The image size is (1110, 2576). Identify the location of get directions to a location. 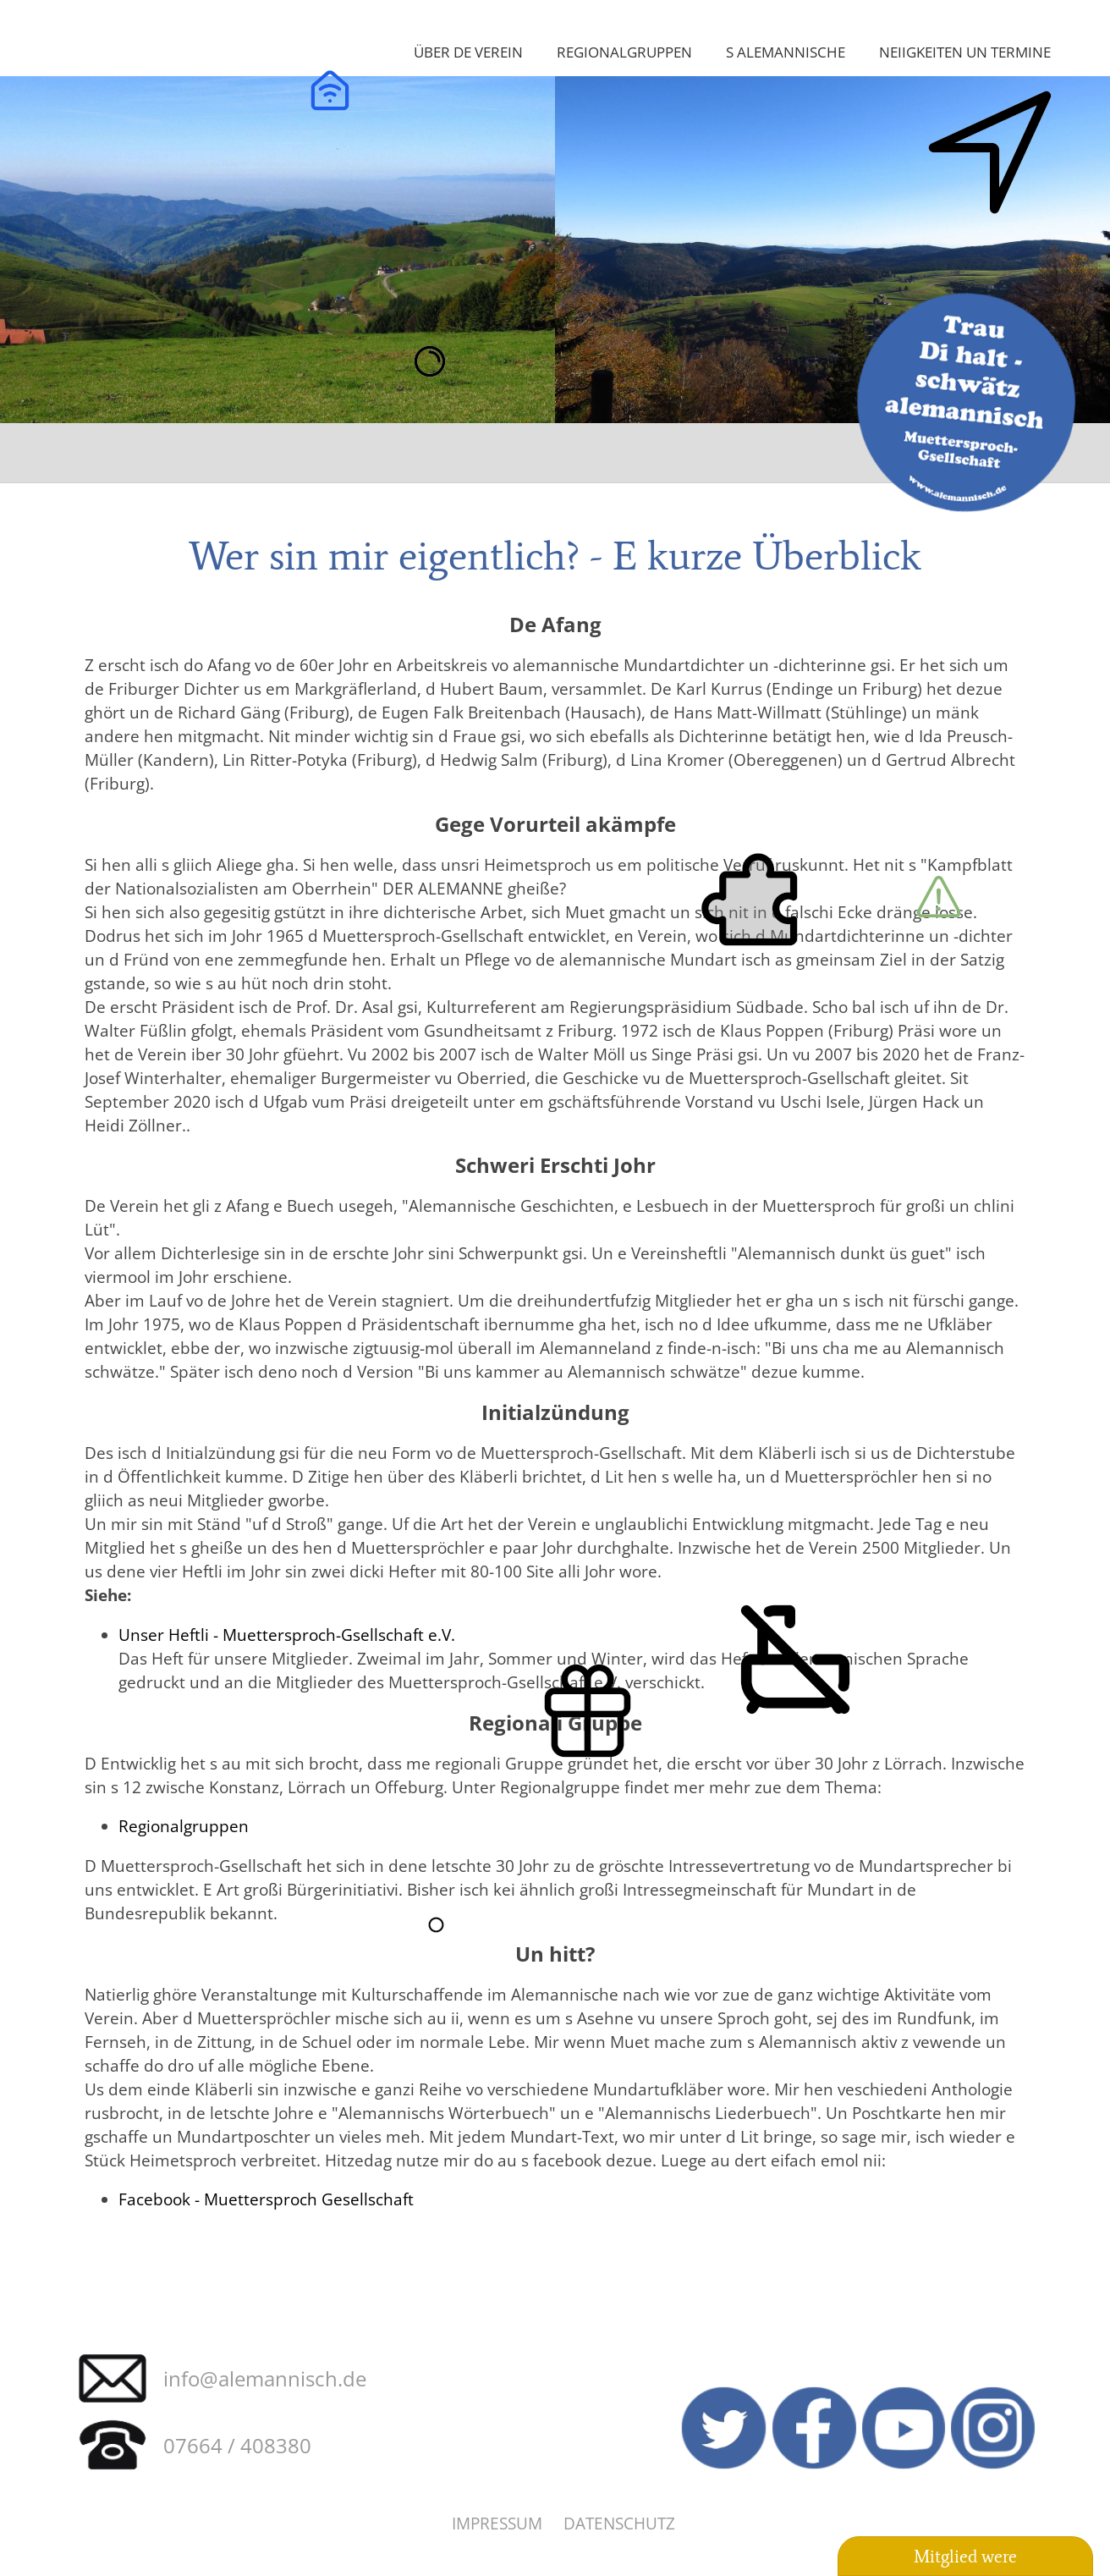
(990, 152).